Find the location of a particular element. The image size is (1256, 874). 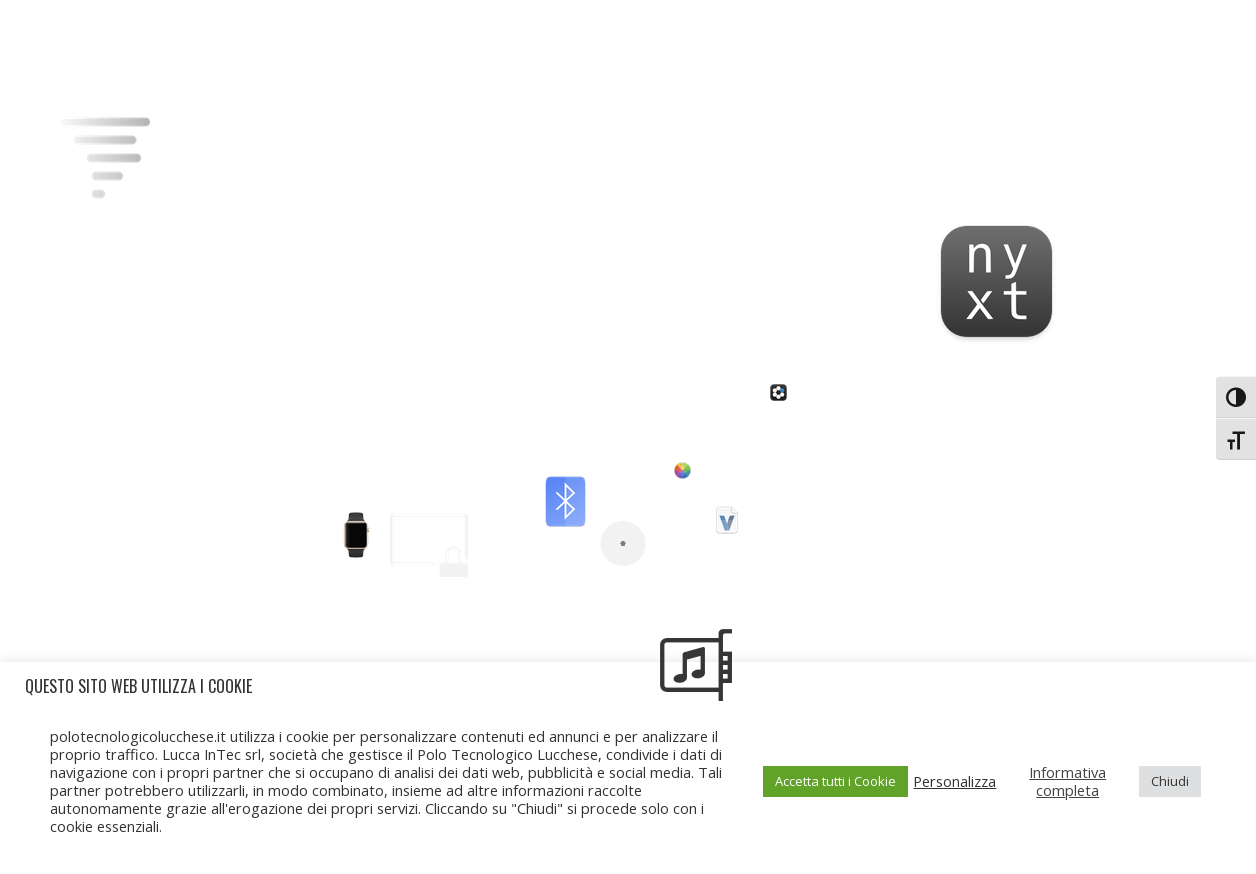

screen rotation is locked to landscape mode is located at coordinates (429, 546).